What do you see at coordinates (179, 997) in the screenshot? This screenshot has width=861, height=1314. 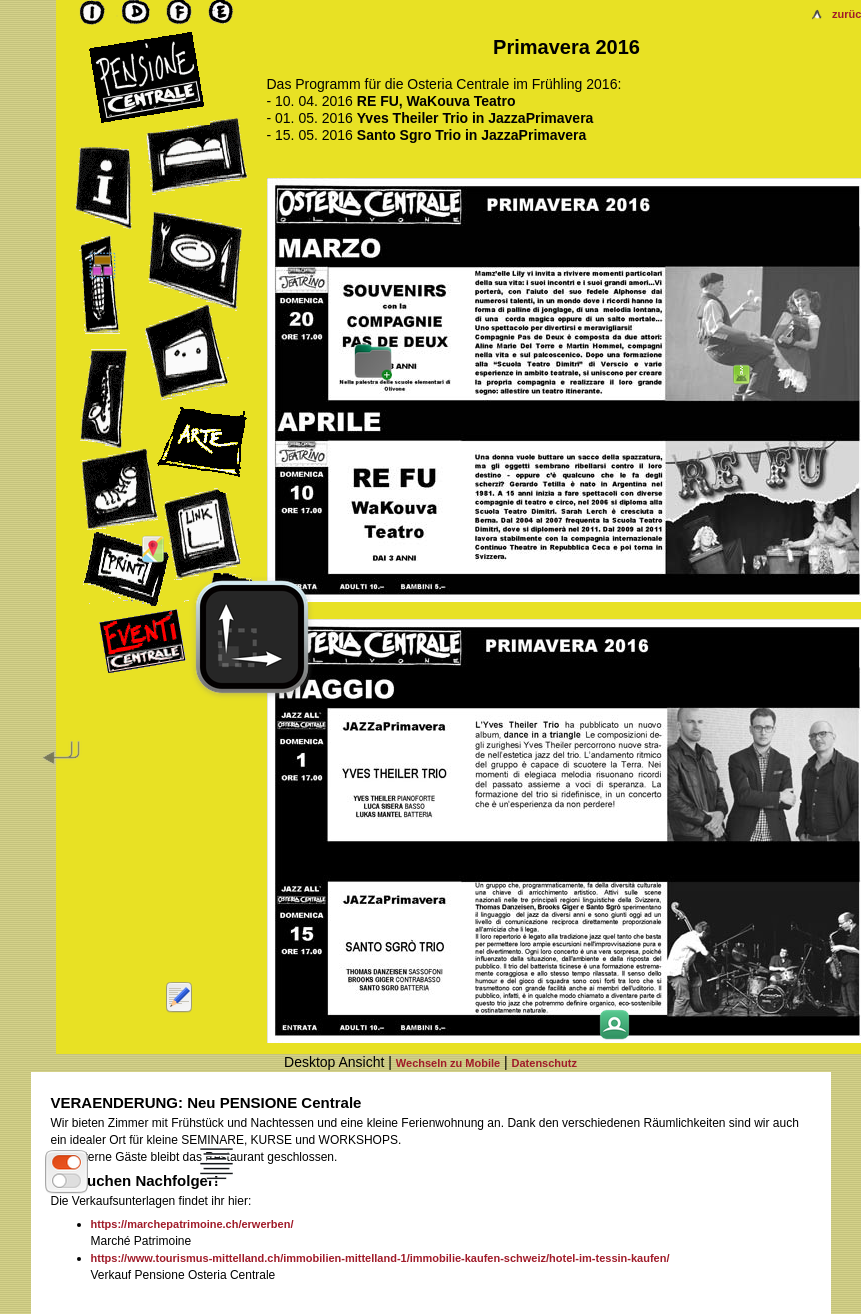 I see `open gedit text editor` at bounding box center [179, 997].